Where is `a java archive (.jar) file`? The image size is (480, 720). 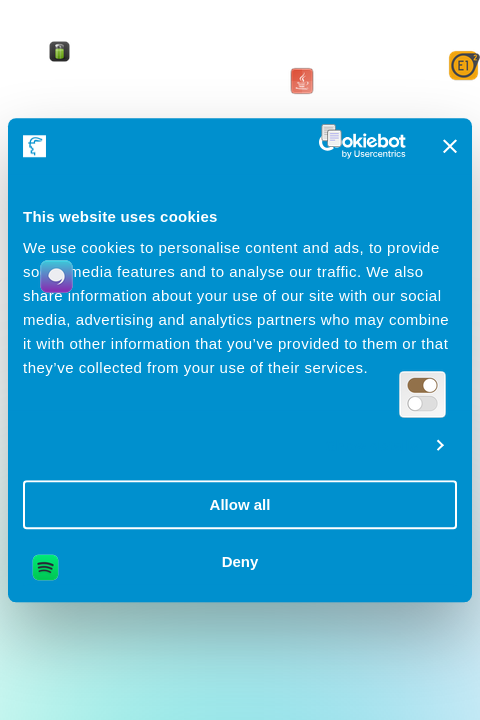
a java archive (.jar) file is located at coordinates (302, 81).